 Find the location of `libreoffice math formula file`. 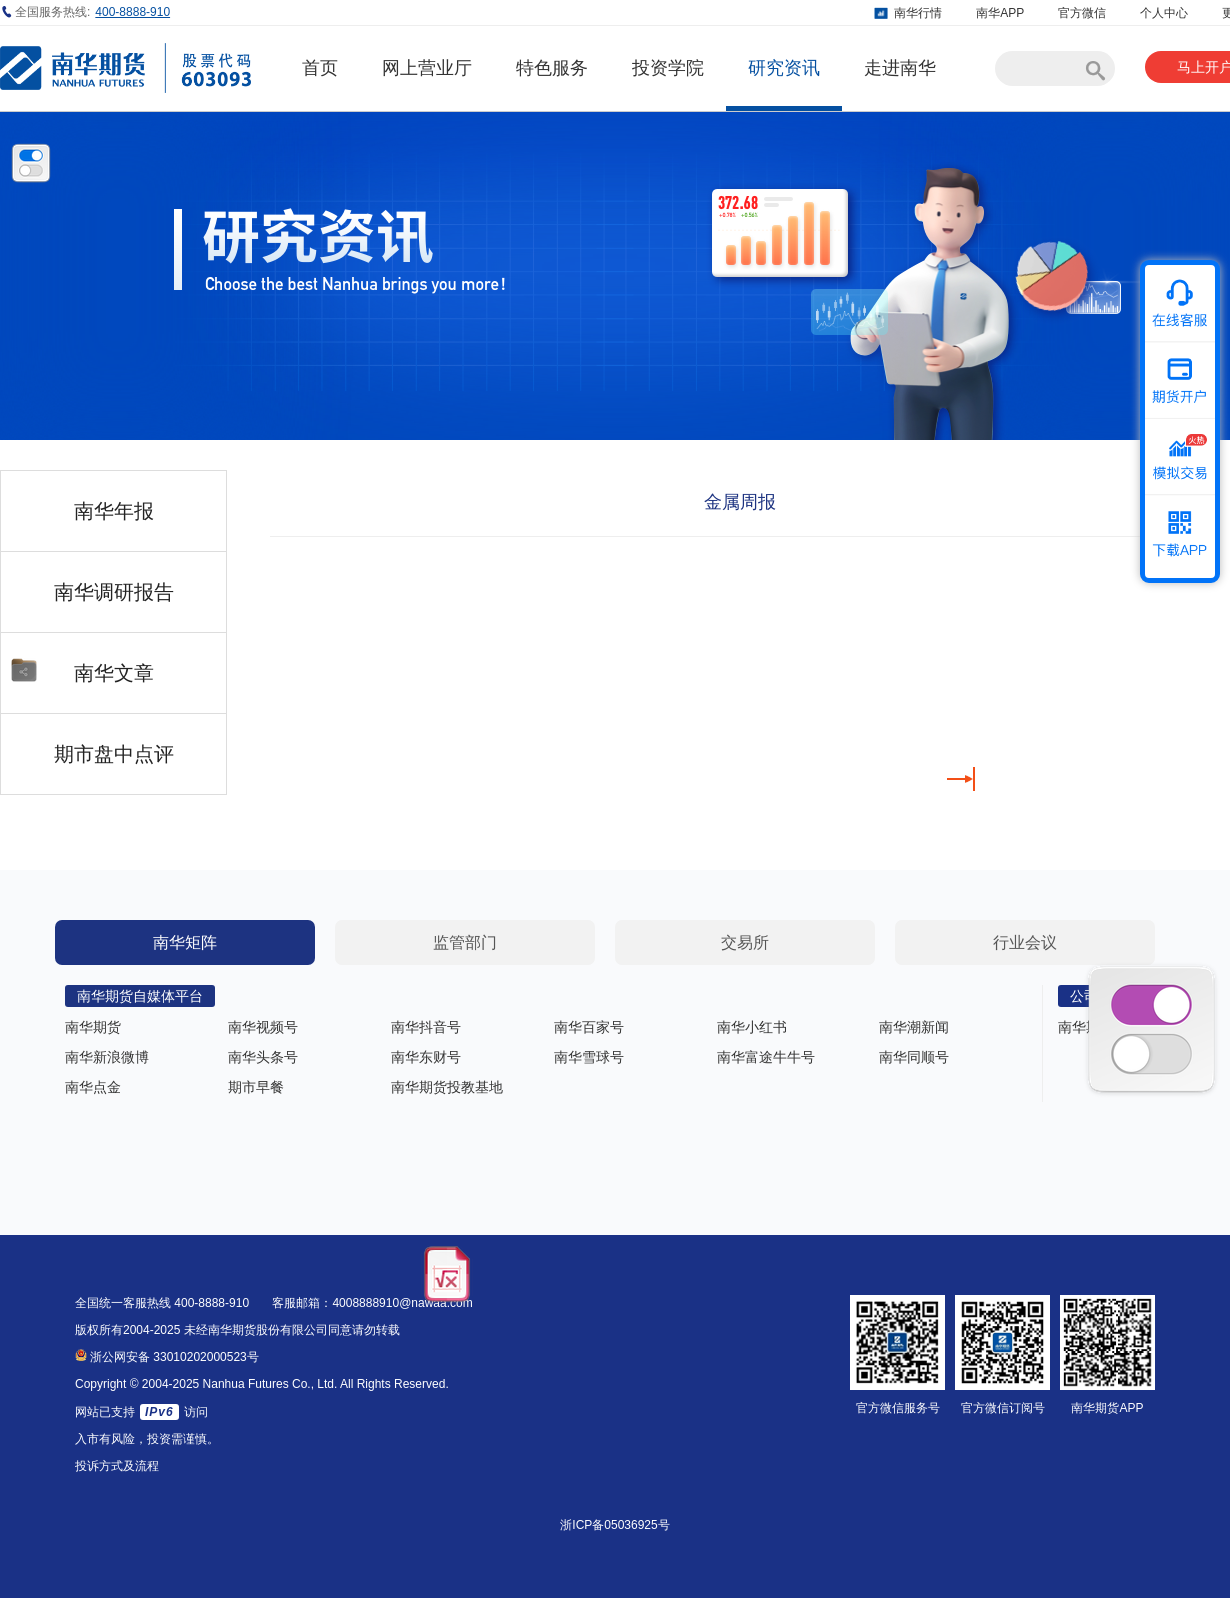

libreoffice math formula file is located at coordinates (447, 1274).